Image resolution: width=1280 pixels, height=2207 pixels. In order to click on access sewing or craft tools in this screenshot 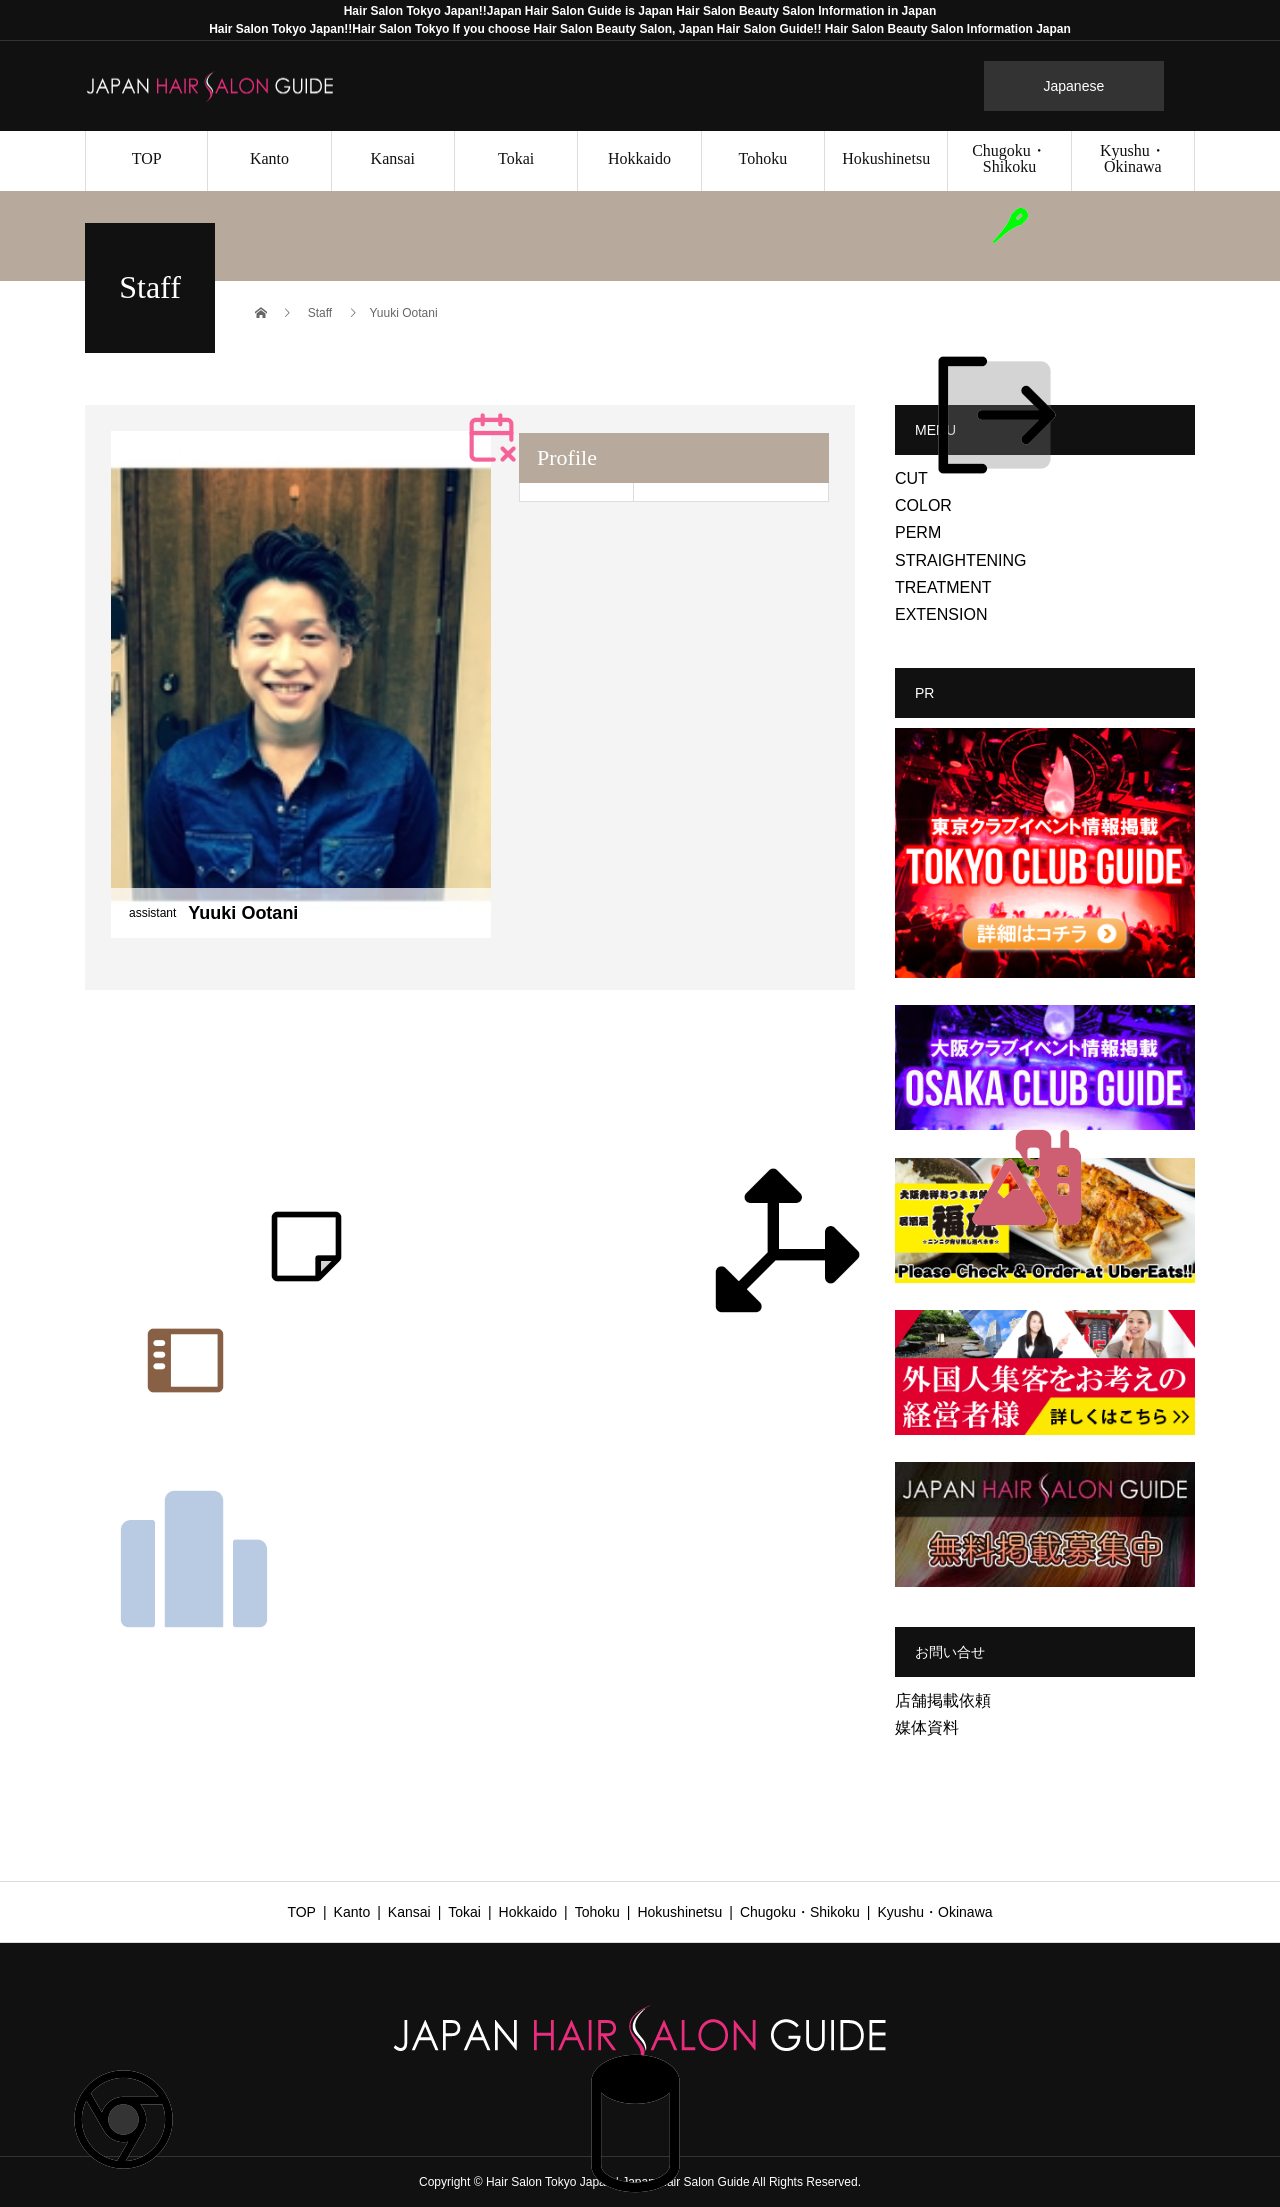, I will do `click(1010, 225)`.